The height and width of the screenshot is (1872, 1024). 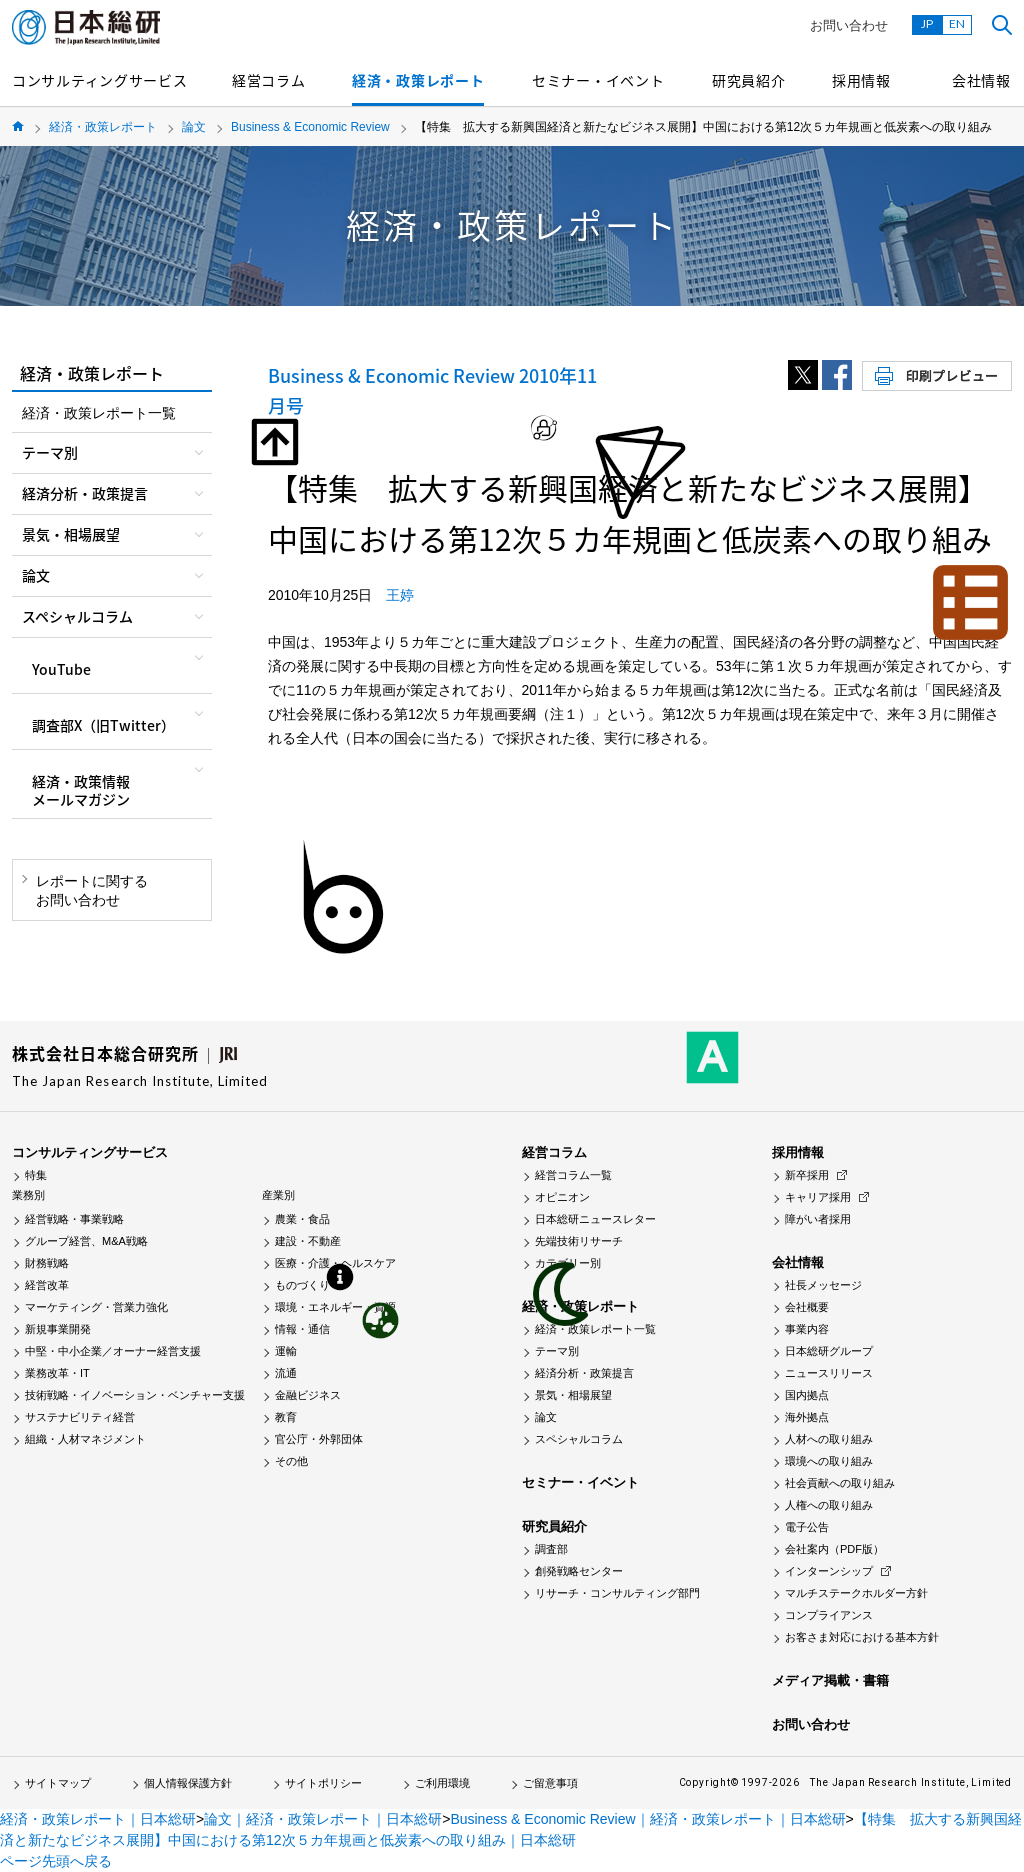 What do you see at coordinates (565, 1294) in the screenshot?
I see `toggle dark mode` at bounding box center [565, 1294].